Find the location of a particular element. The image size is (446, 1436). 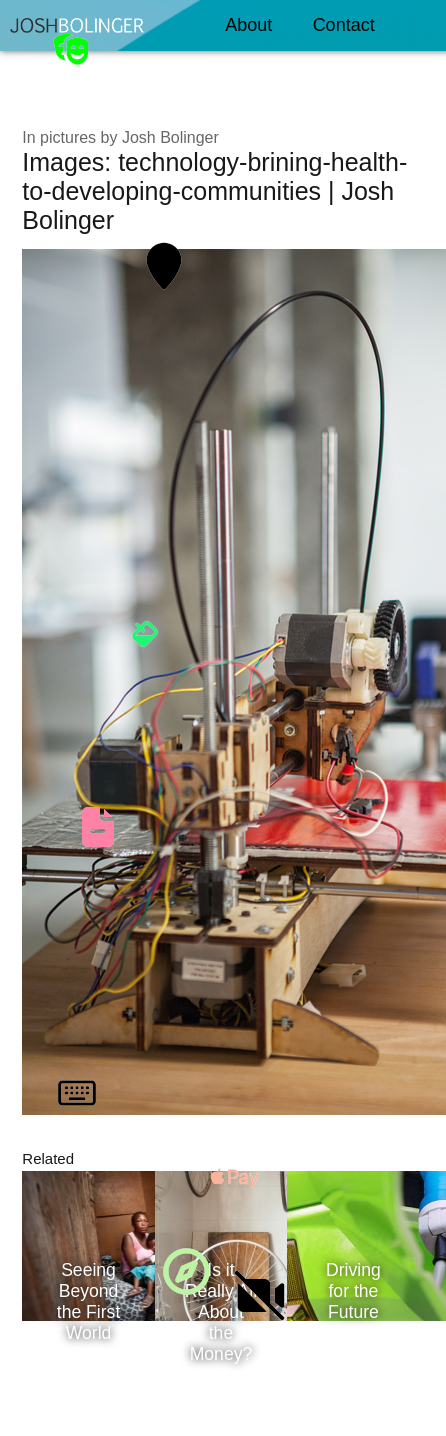

access theater or entertainment category is located at coordinates (71, 49).